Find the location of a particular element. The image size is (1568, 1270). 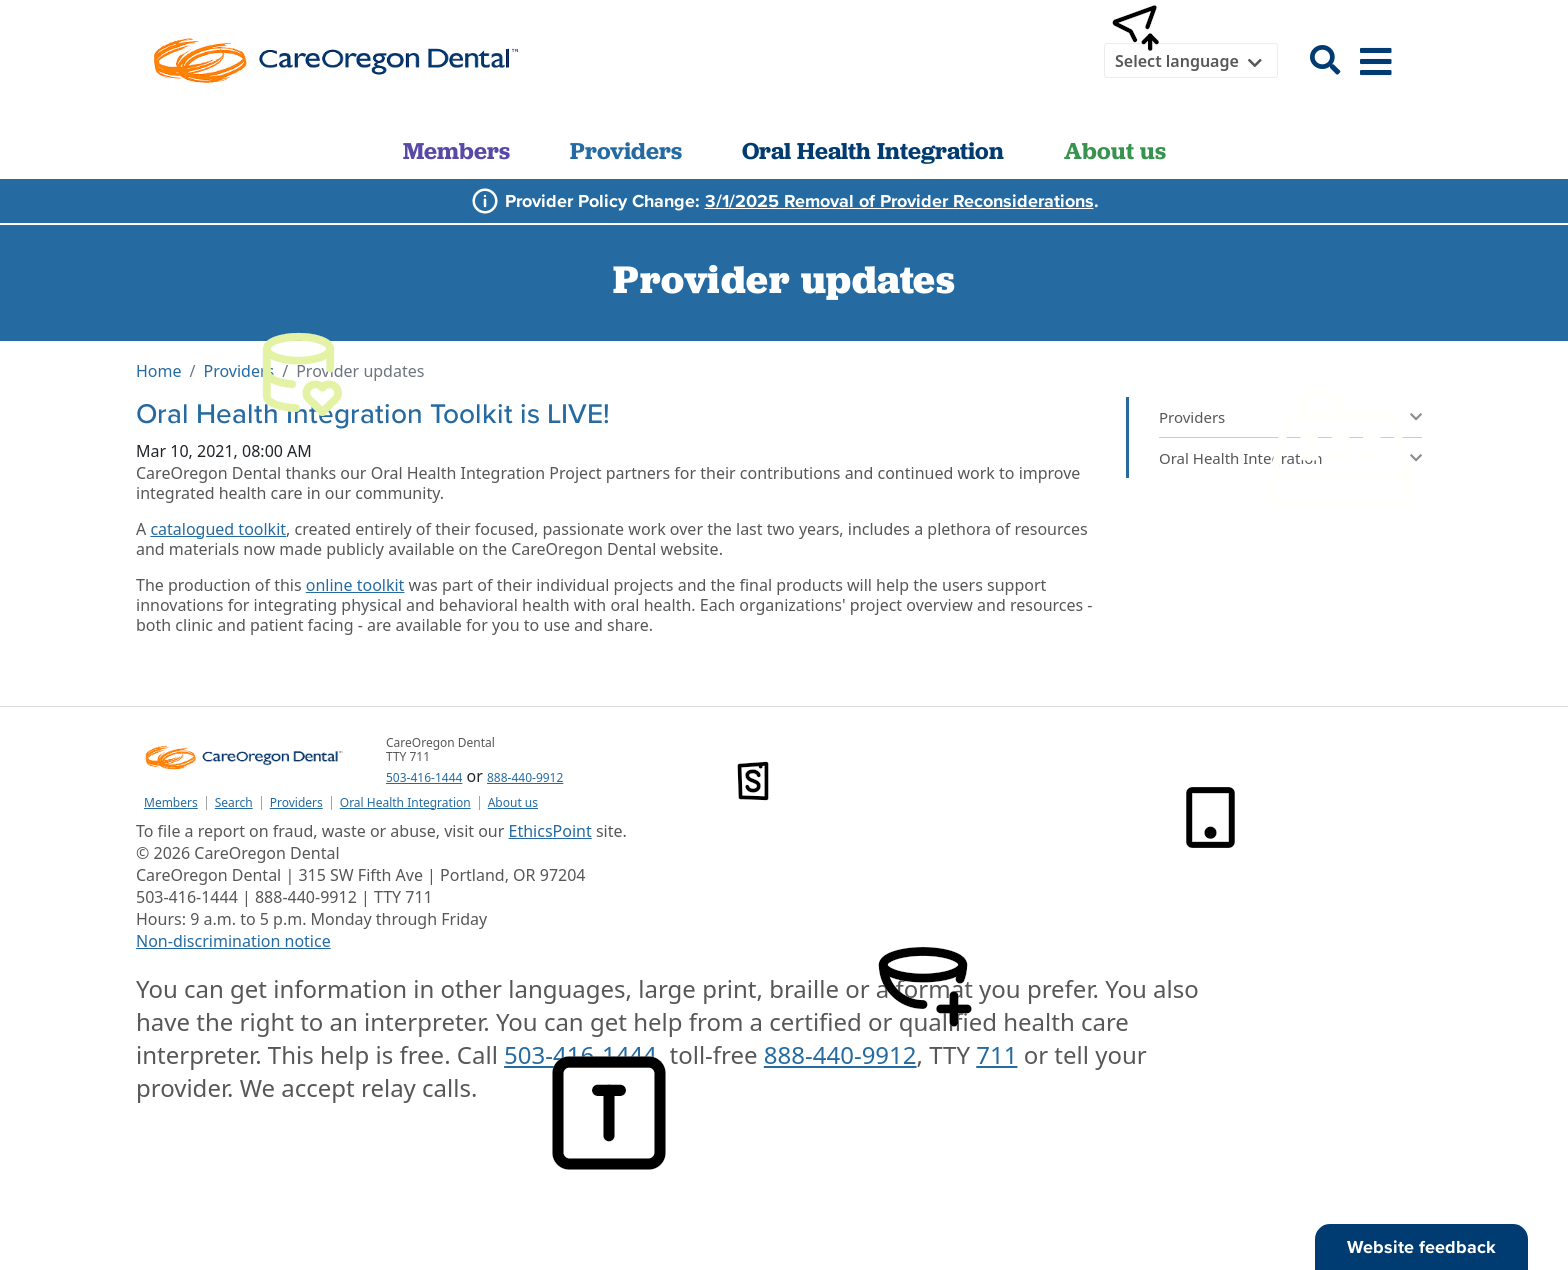

add a new 3D hemisphere object is located at coordinates (923, 978).